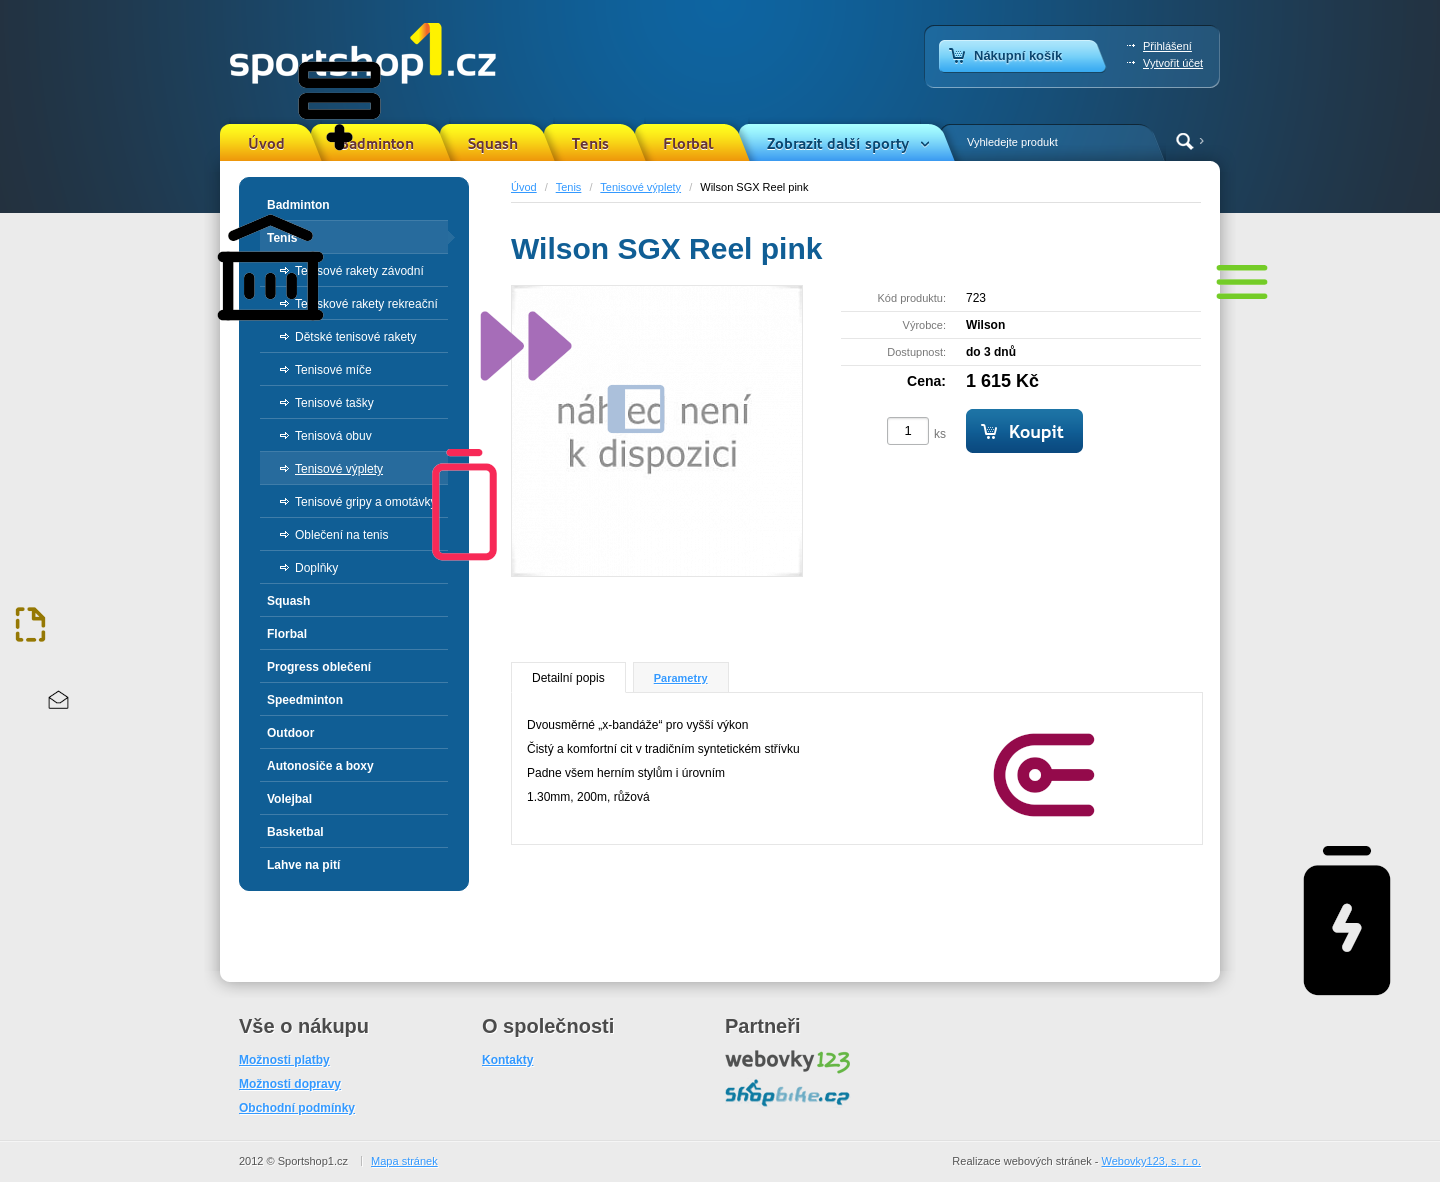 This screenshot has height=1182, width=1440. I want to click on skip to the next track, so click(524, 346).